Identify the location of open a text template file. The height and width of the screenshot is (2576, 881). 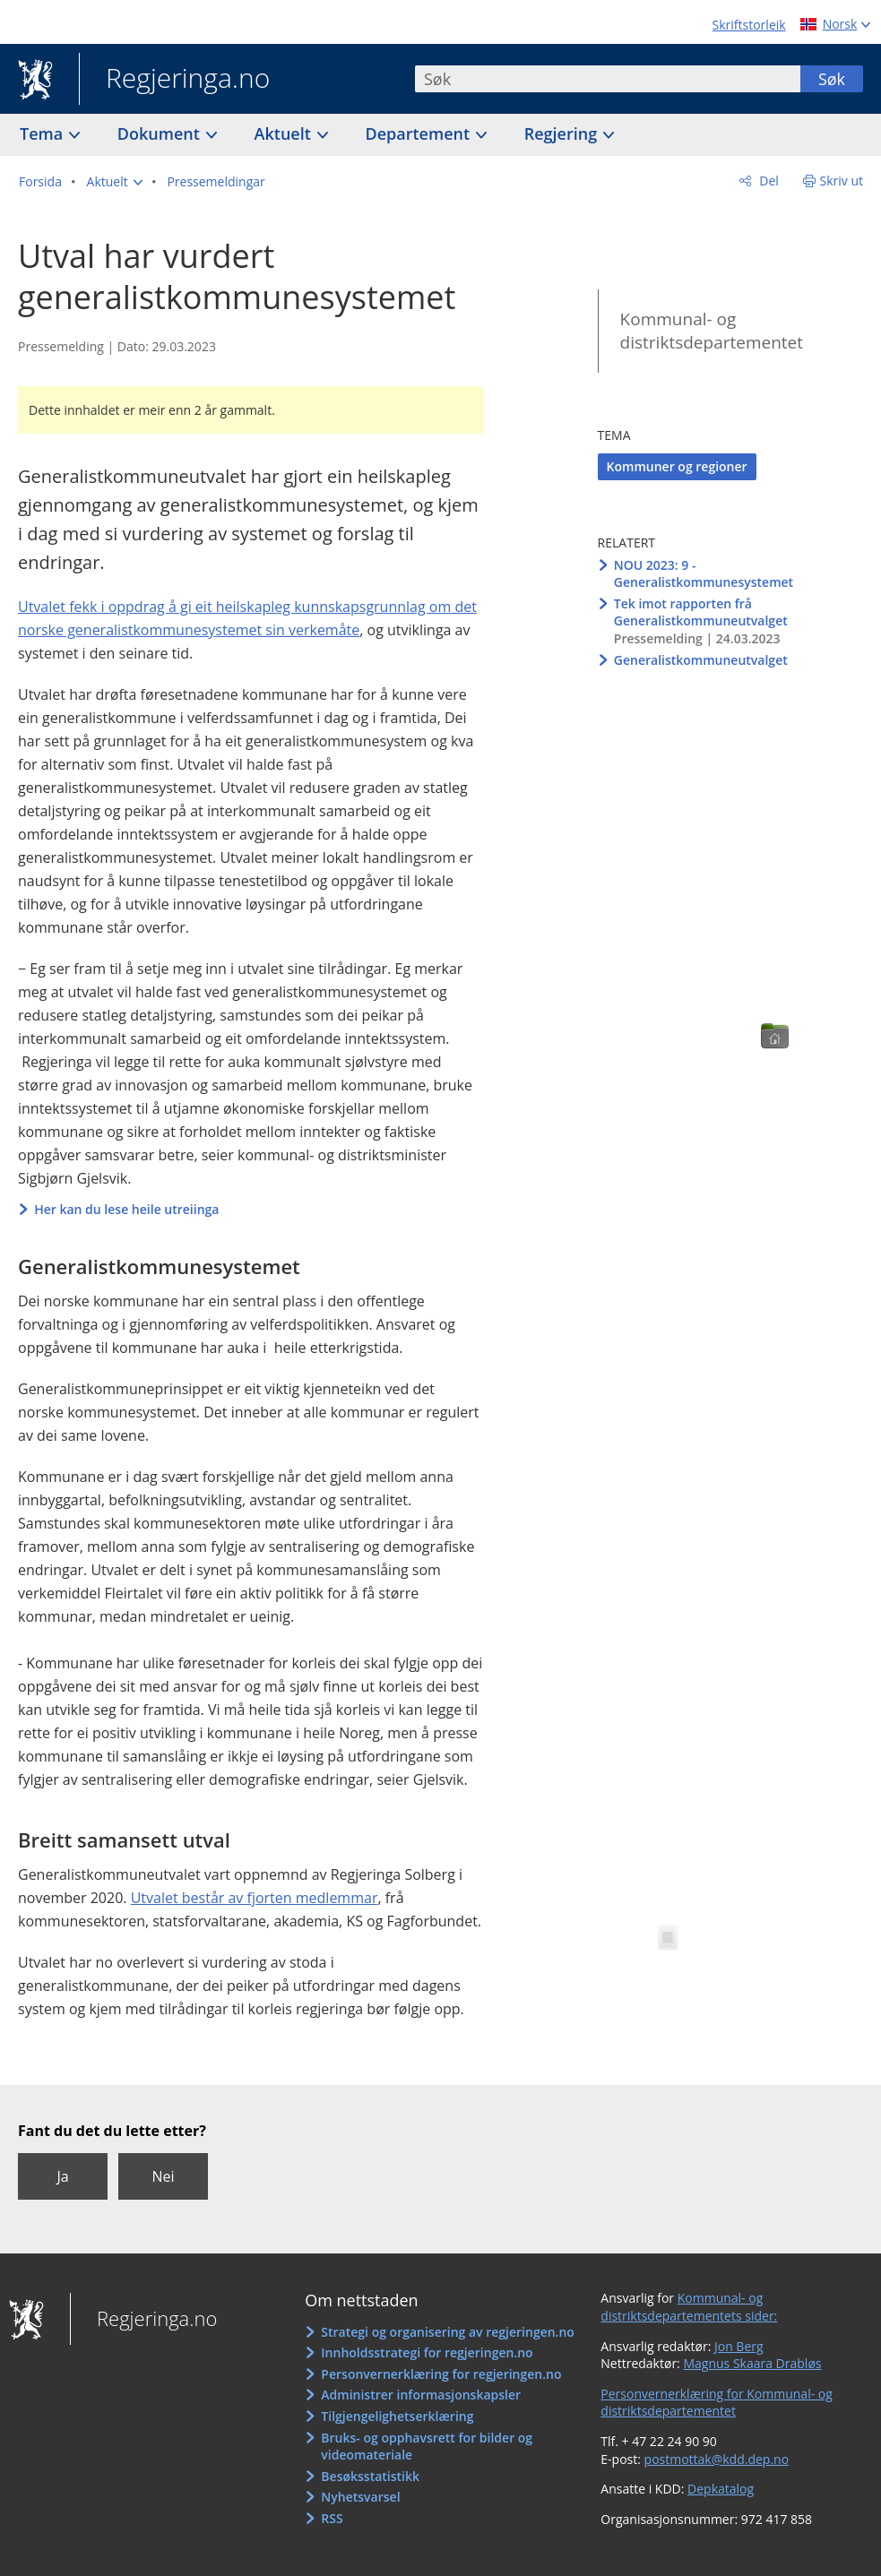
(668, 1937).